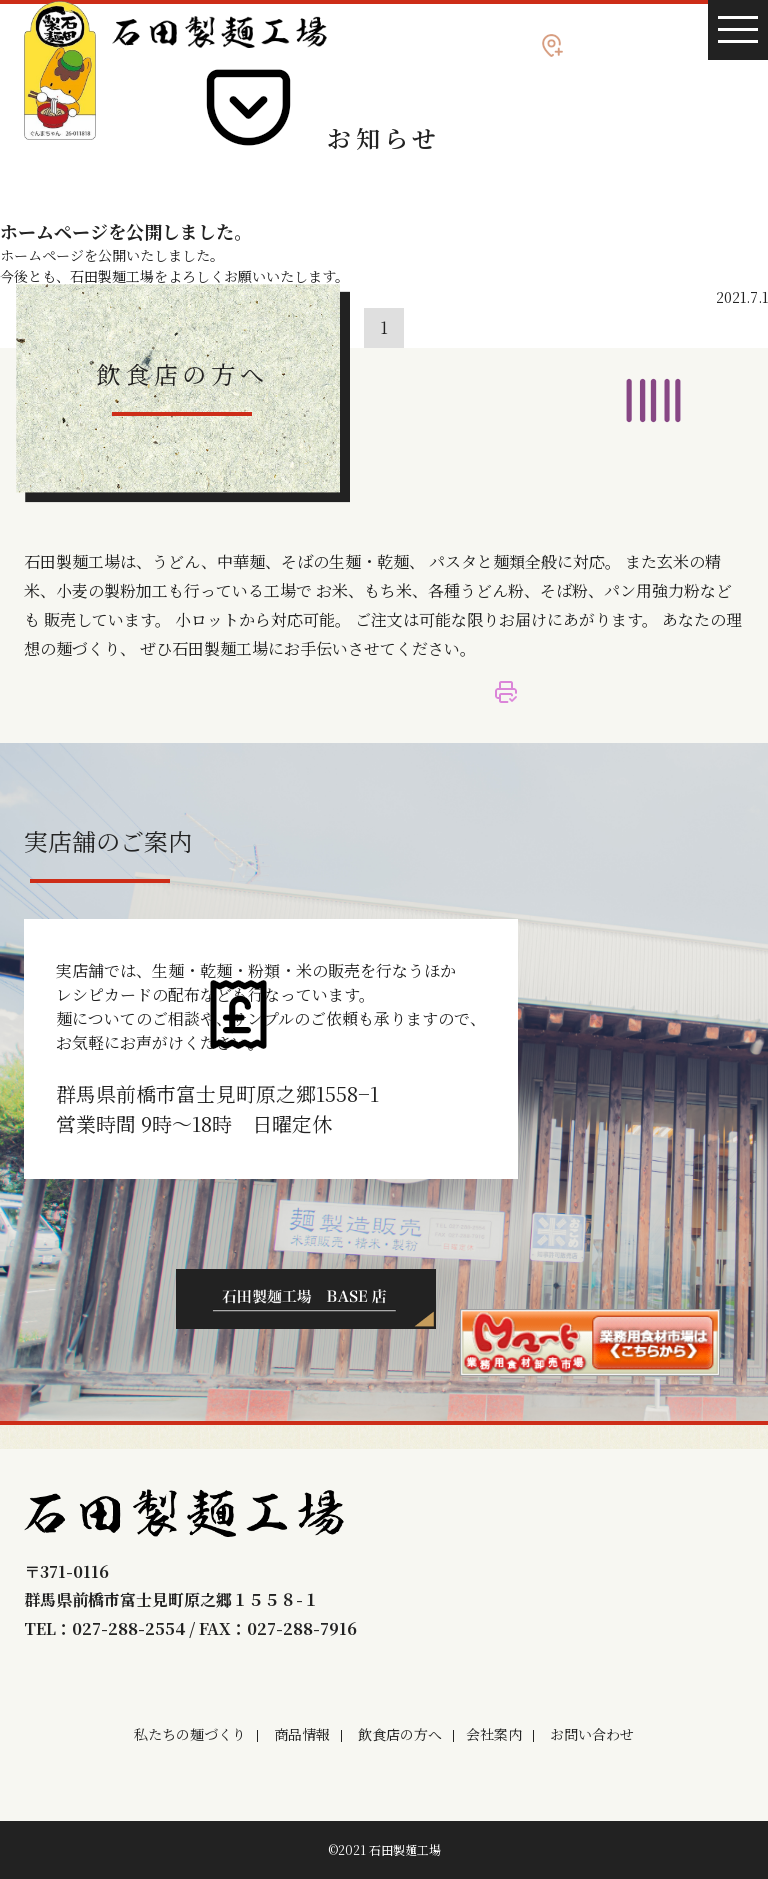  Describe the element at coordinates (653, 400) in the screenshot. I see `scan a barcode` at that location.